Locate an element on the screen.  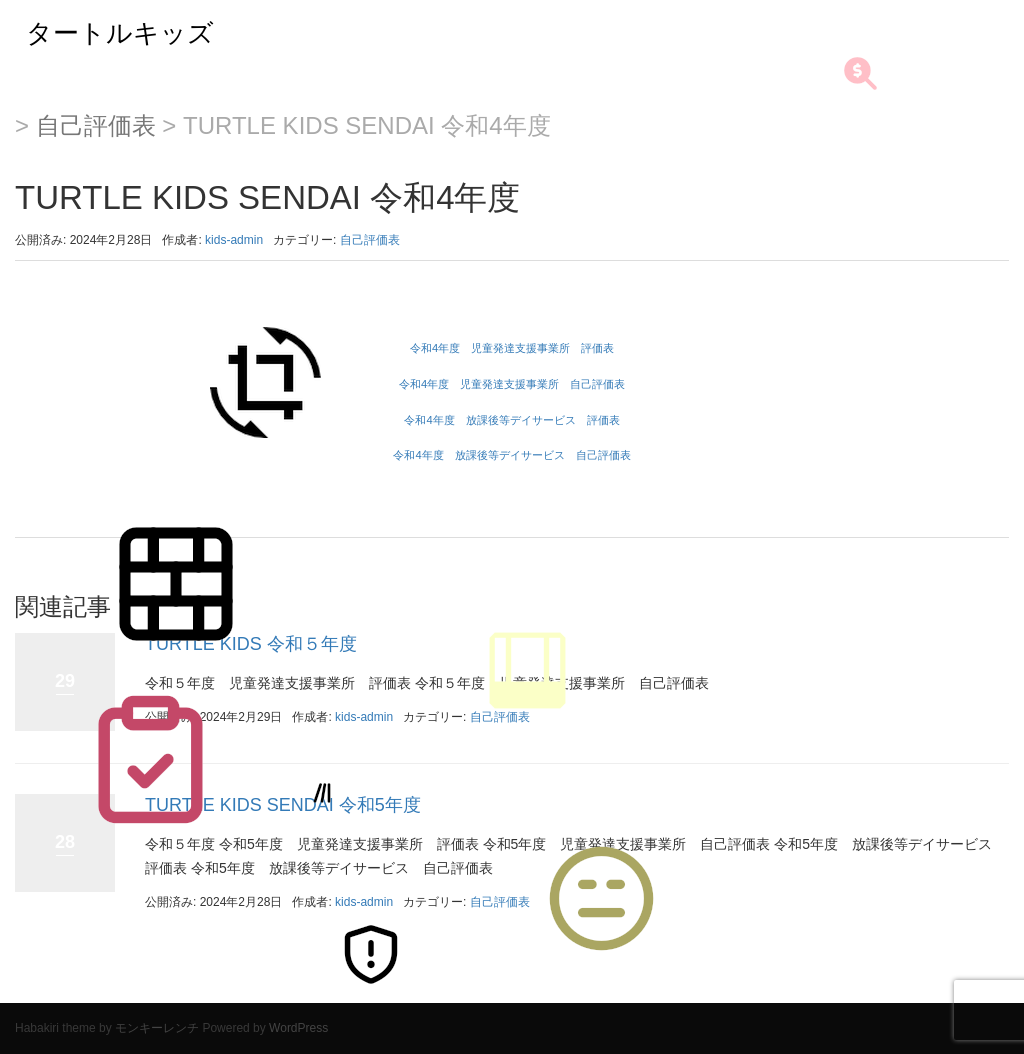
rotate and crop an image is located at coordinates (265, 382).